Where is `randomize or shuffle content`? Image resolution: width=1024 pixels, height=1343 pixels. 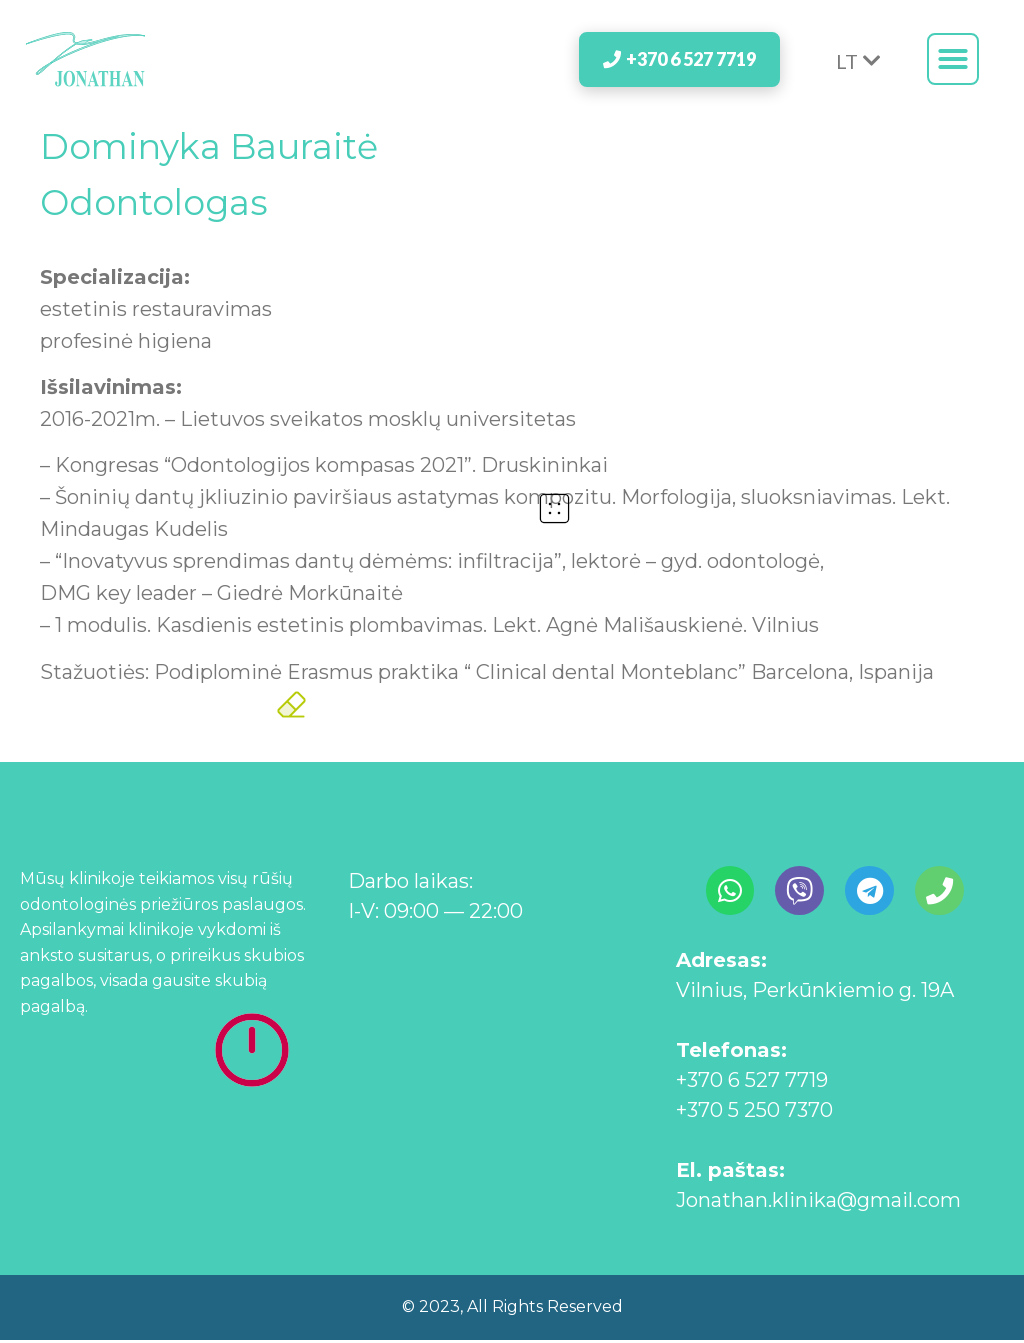
randomize or shuffle content is located at coordinates (554, 508).